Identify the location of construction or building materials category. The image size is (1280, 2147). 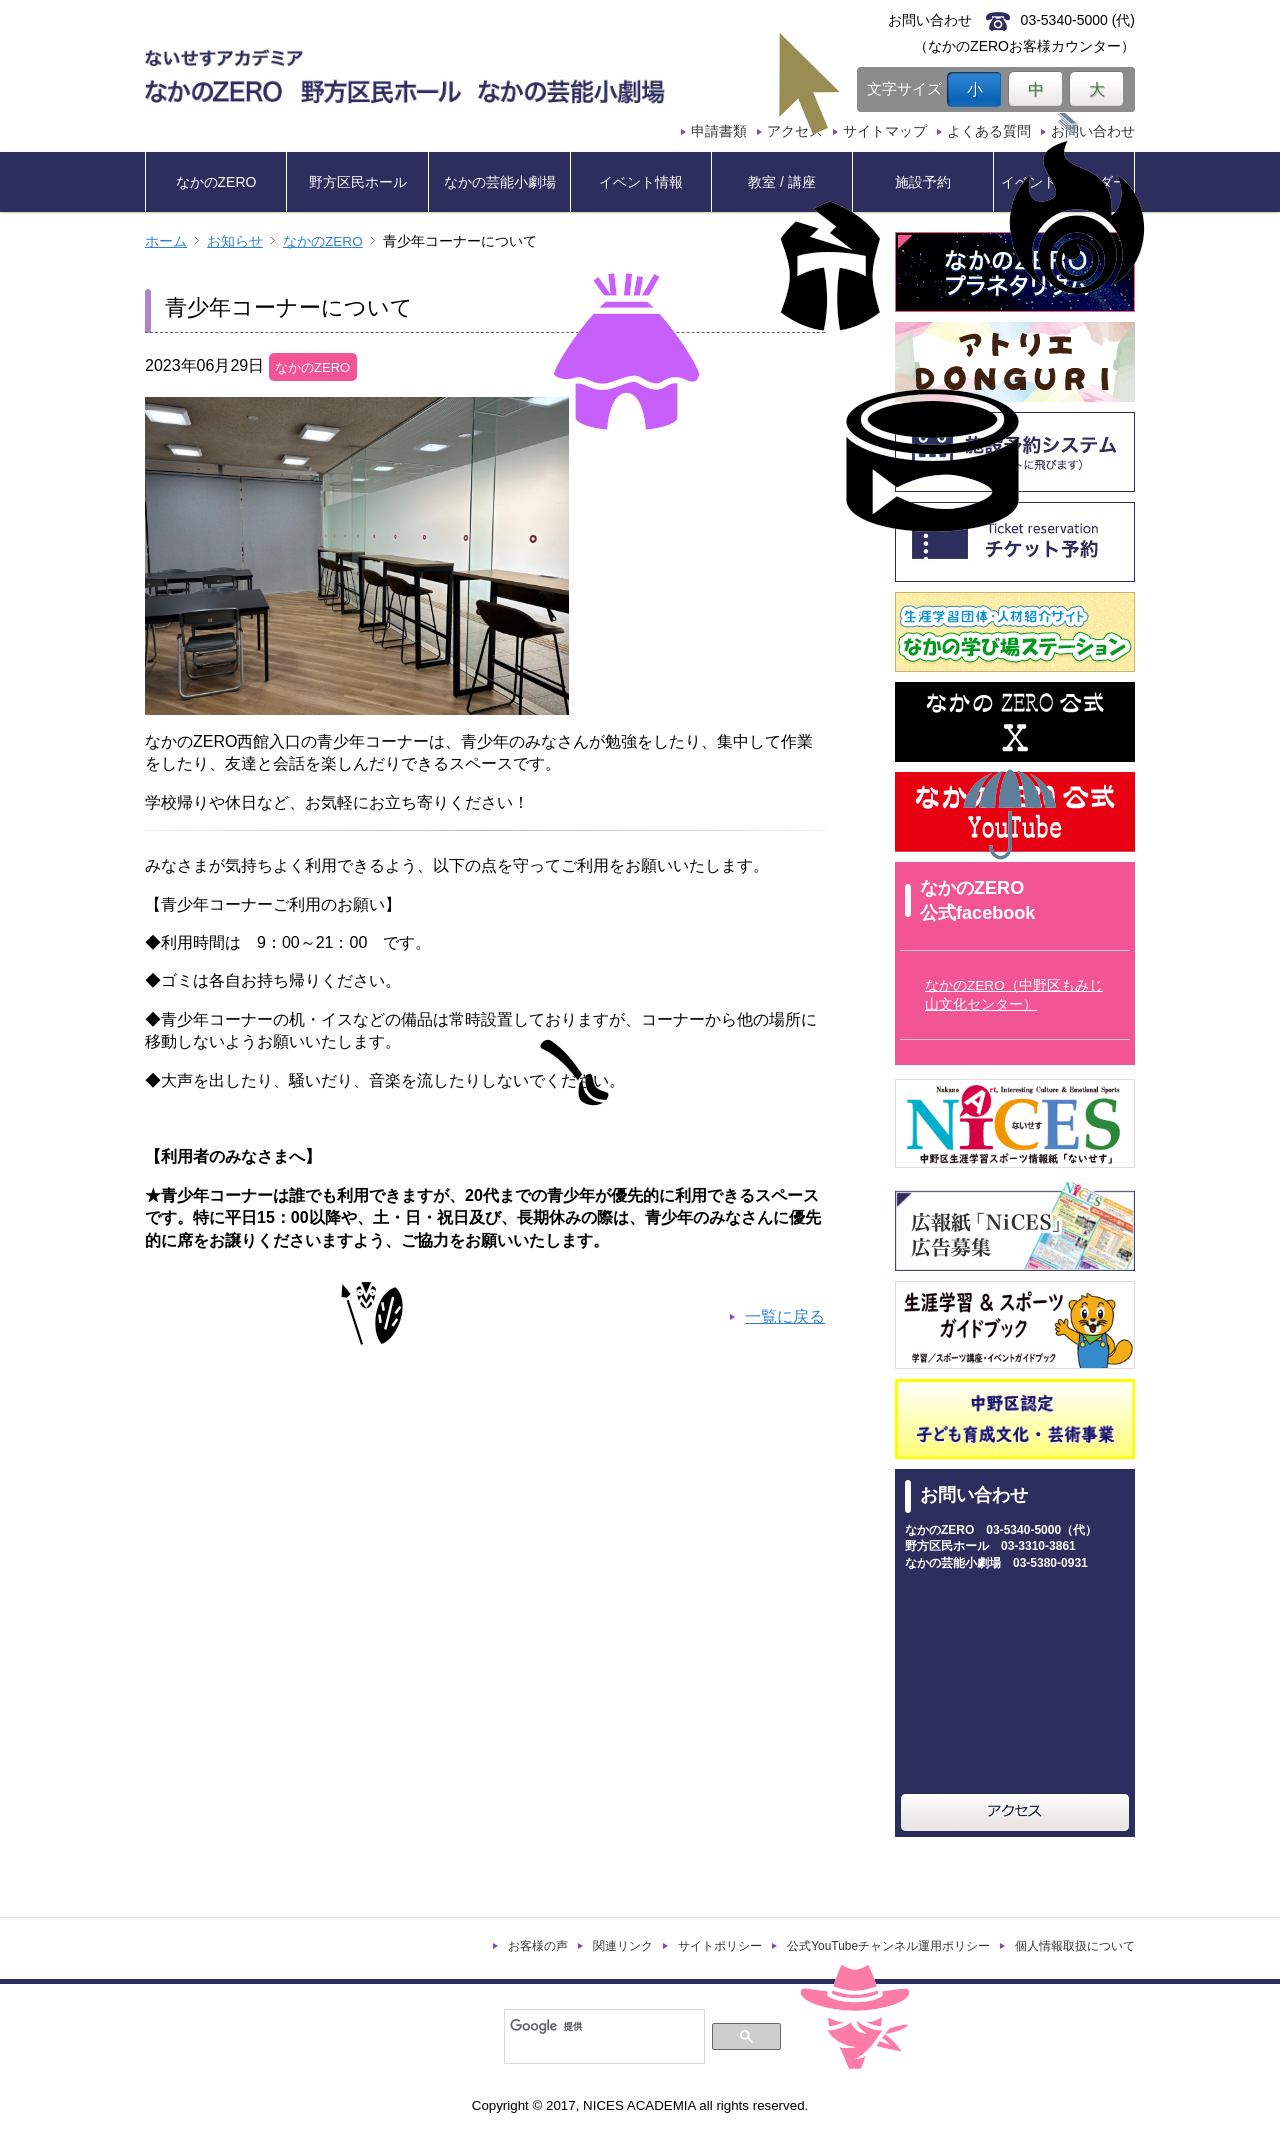
(1068, 123).